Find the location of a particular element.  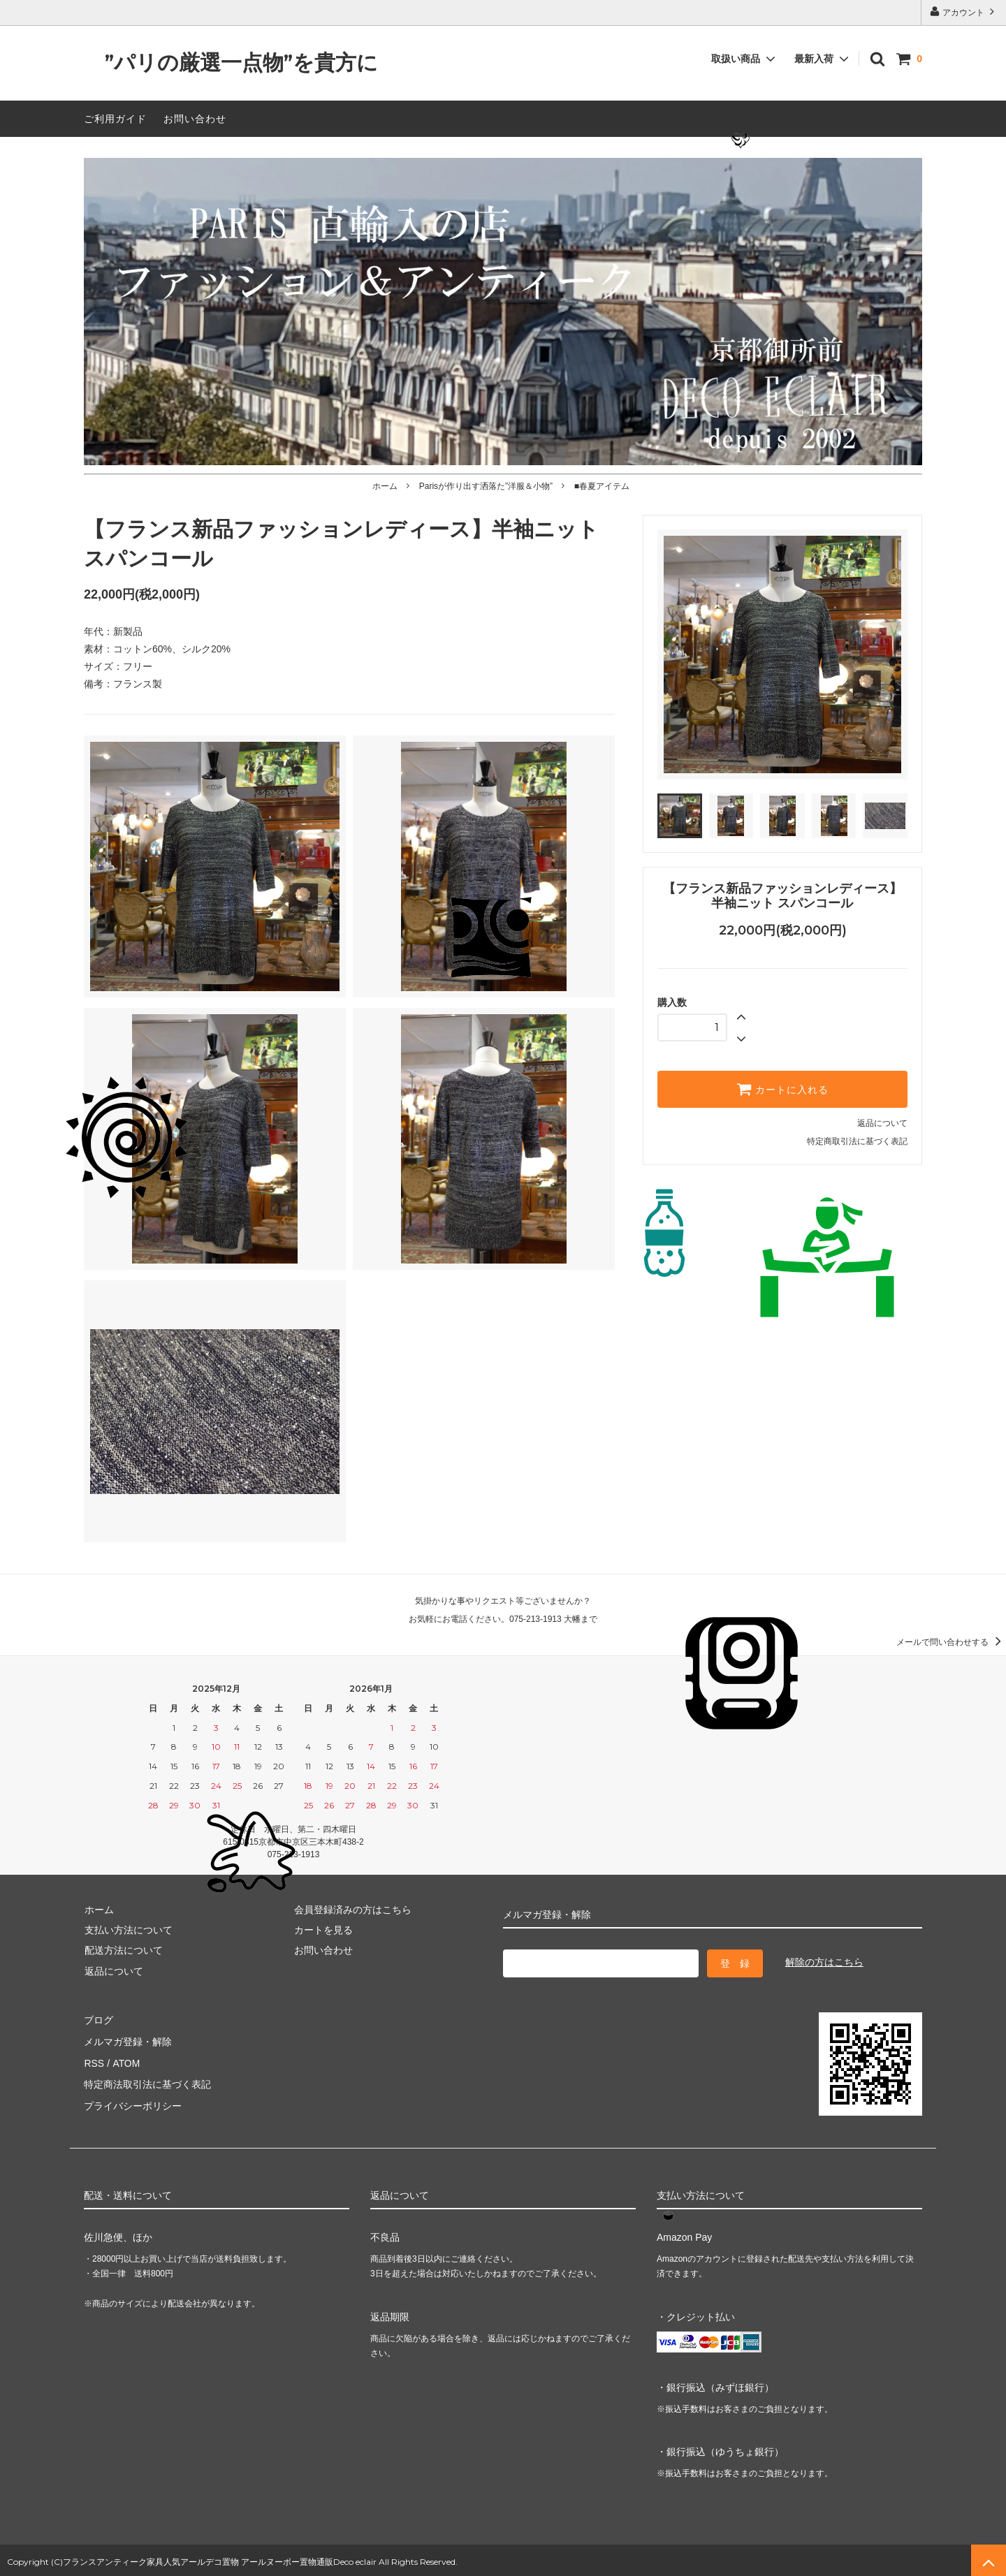

open camera or photo capture mode is located at coordinates (741, 1673).